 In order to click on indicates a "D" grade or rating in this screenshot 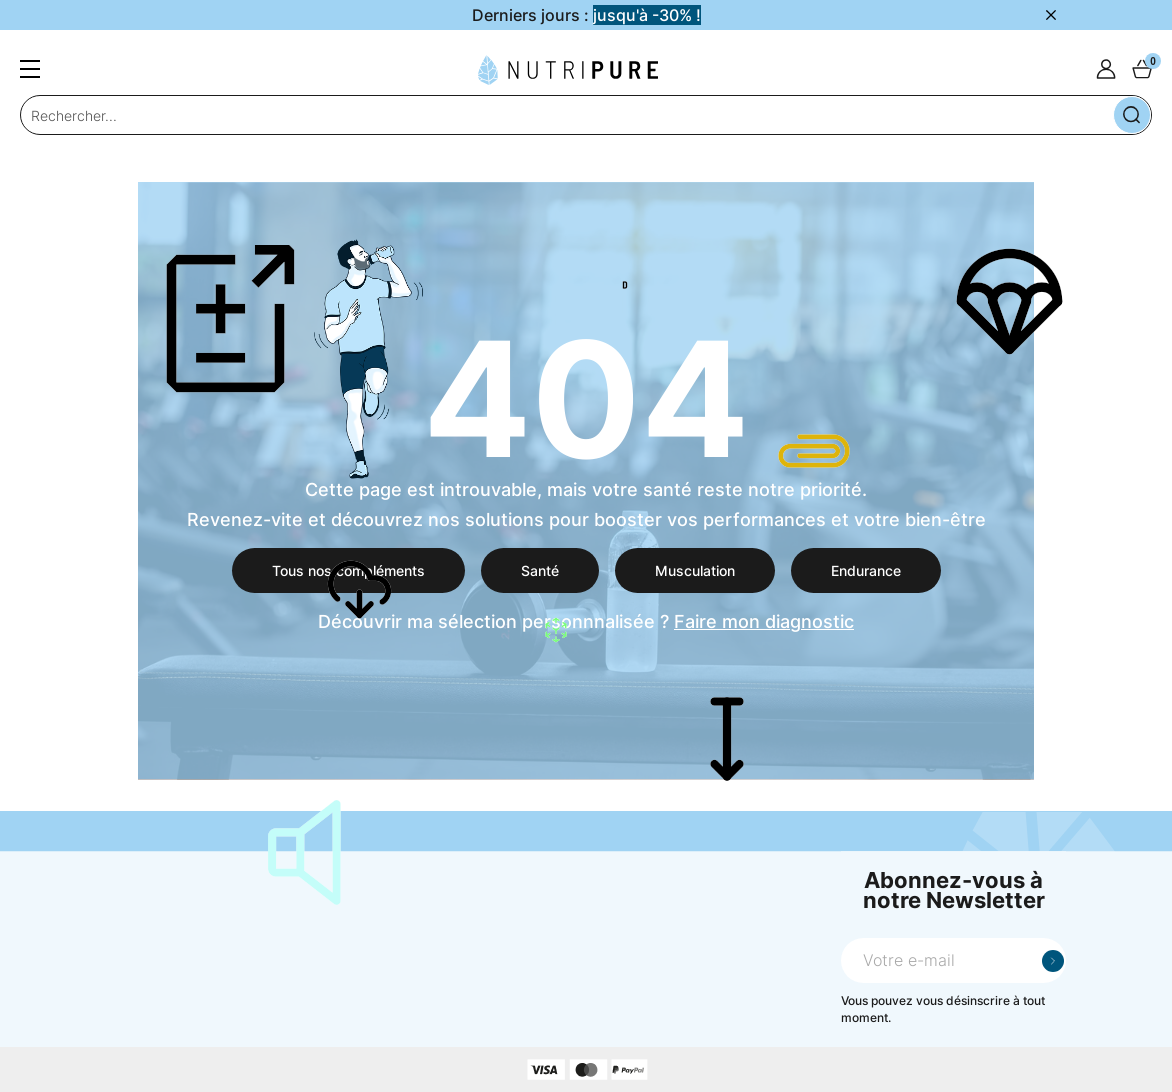, I will do `click(625, 285)`.